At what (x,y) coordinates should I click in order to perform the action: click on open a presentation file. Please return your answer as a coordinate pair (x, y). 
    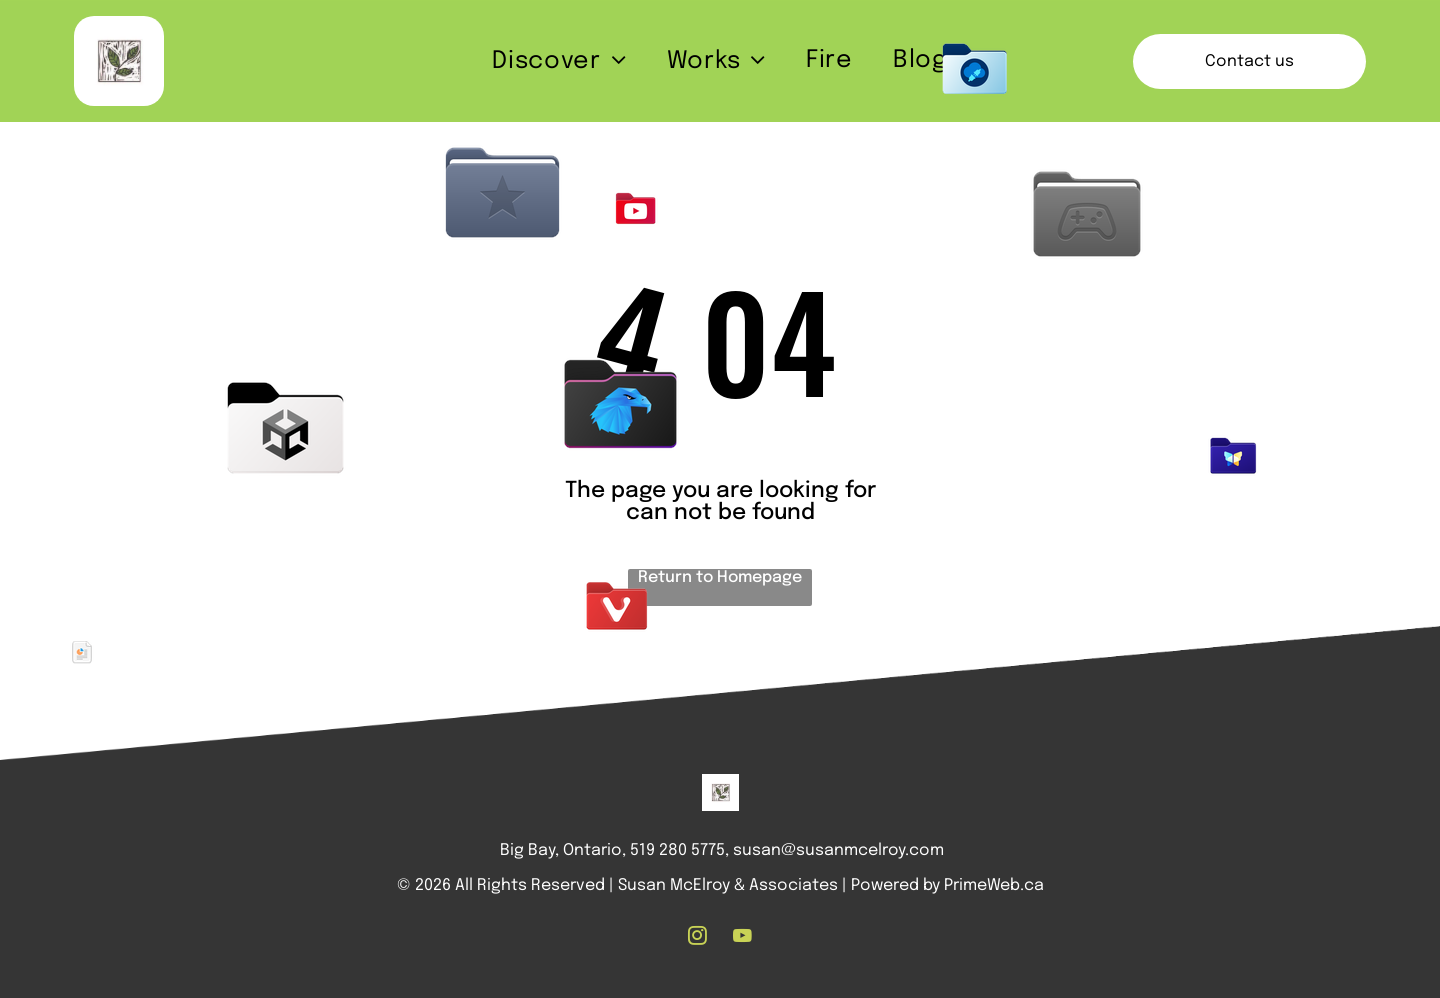
    Looking at the image, I should click on (82, 652).